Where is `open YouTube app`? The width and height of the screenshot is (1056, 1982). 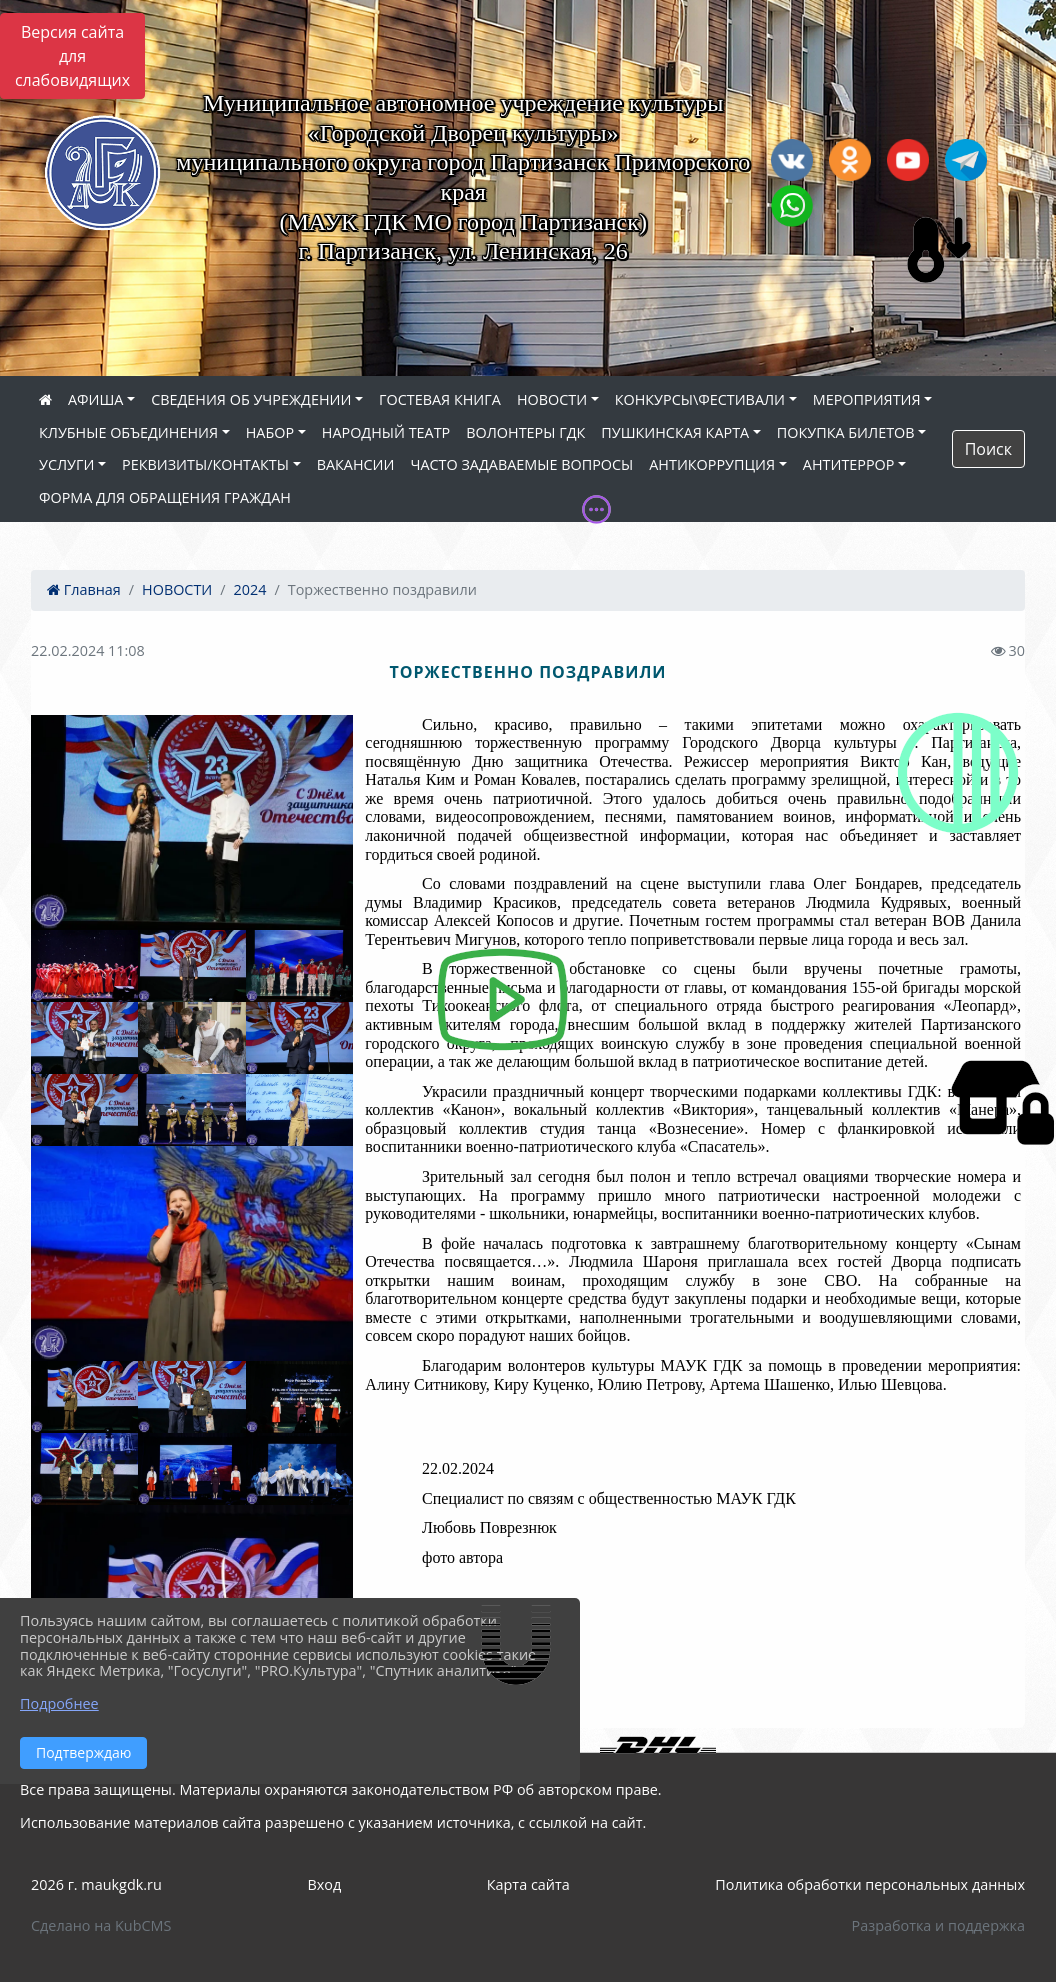
open YouTube app is located at coordinates (502, 999).